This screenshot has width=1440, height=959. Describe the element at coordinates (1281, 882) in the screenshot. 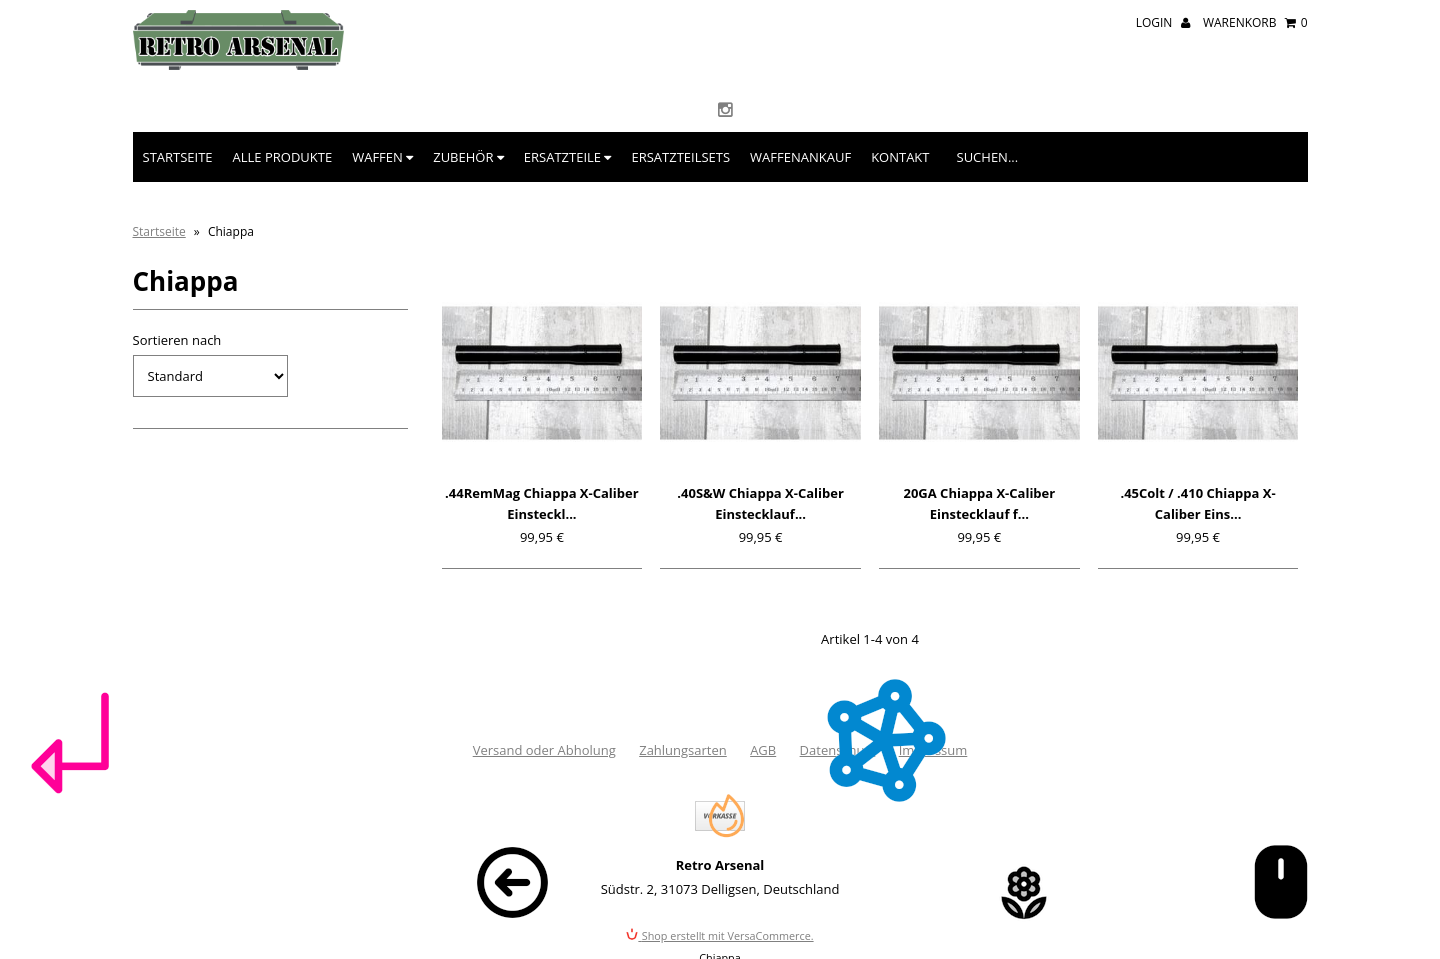

I see `mouse input device indicator` at that location.